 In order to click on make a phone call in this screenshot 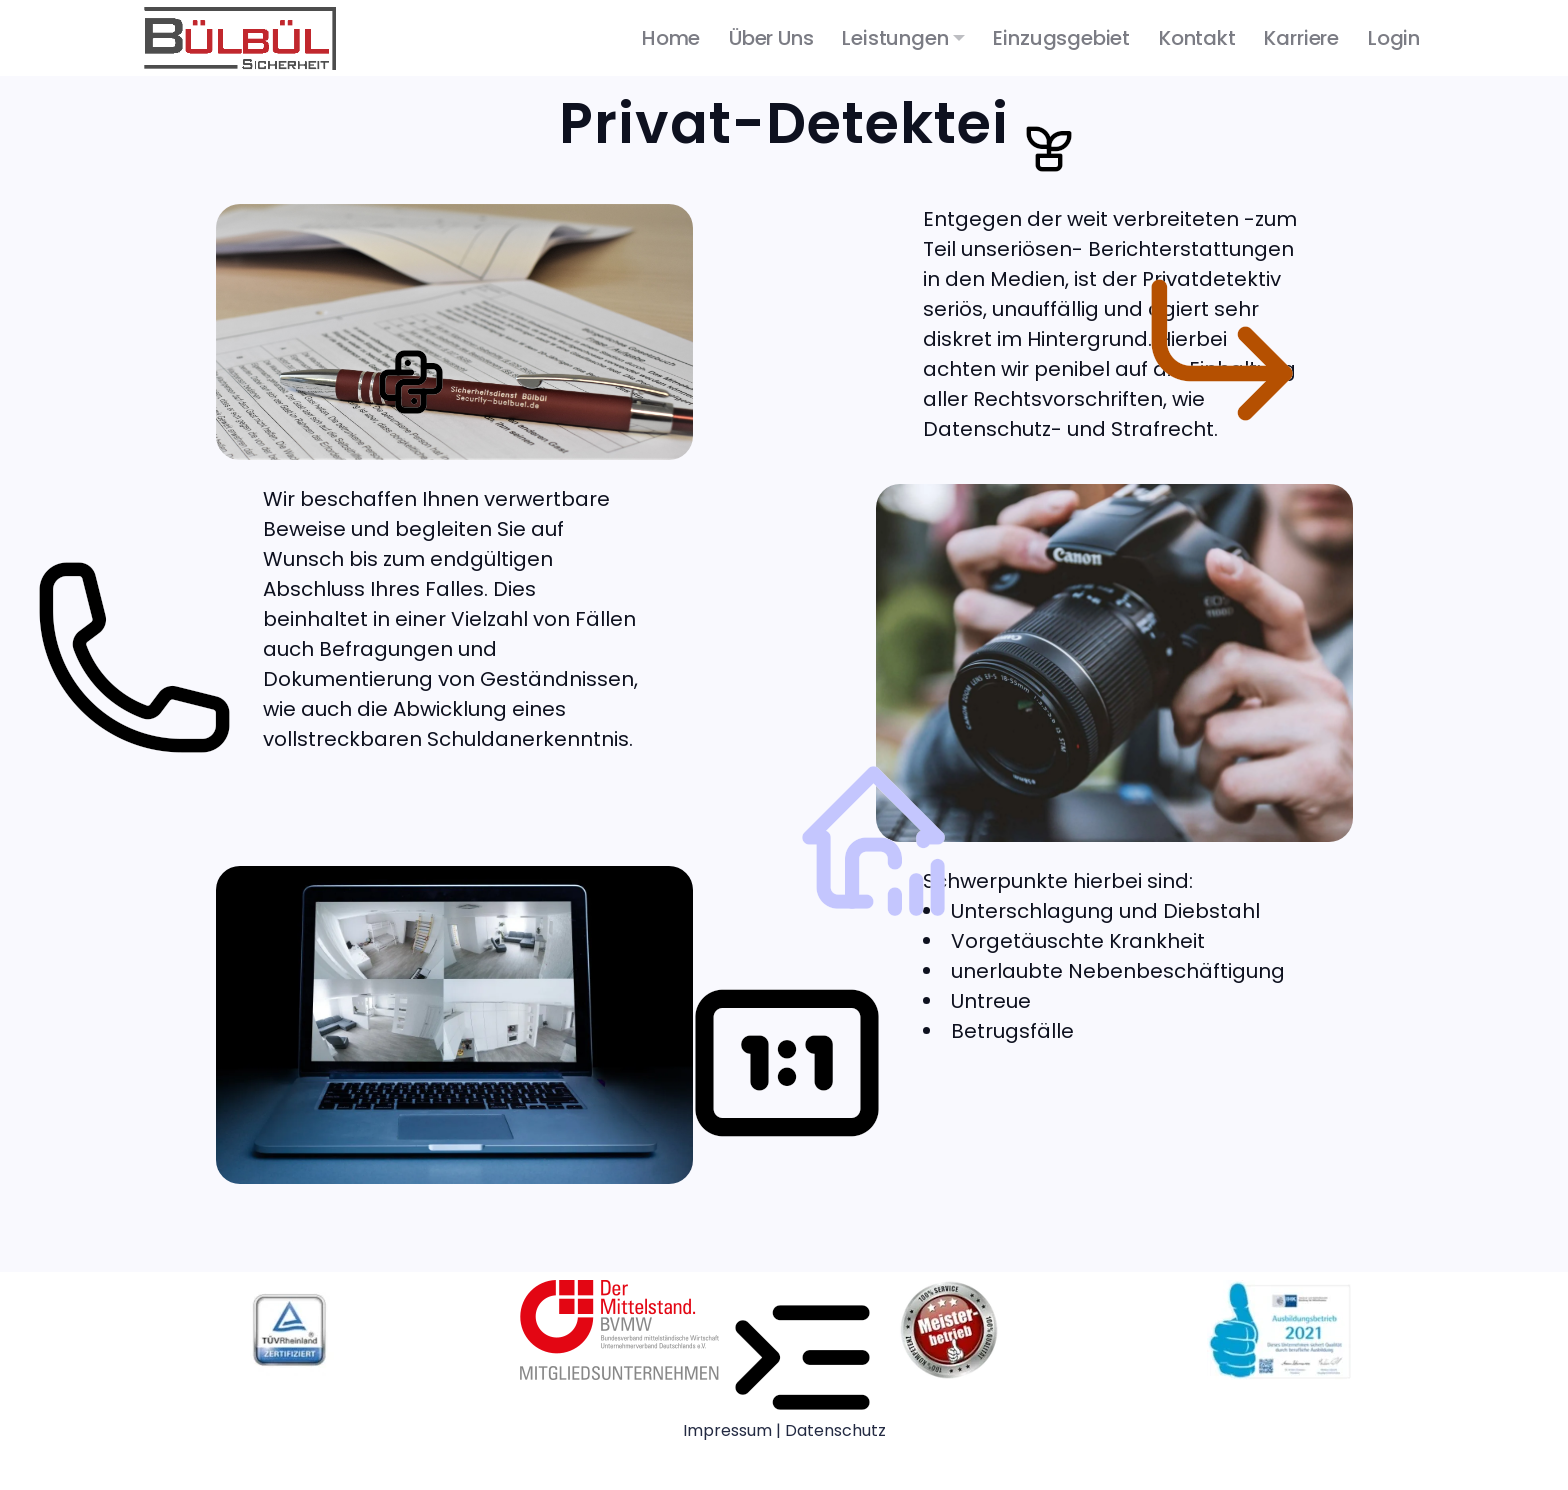, I will do `click(134, 657)`.